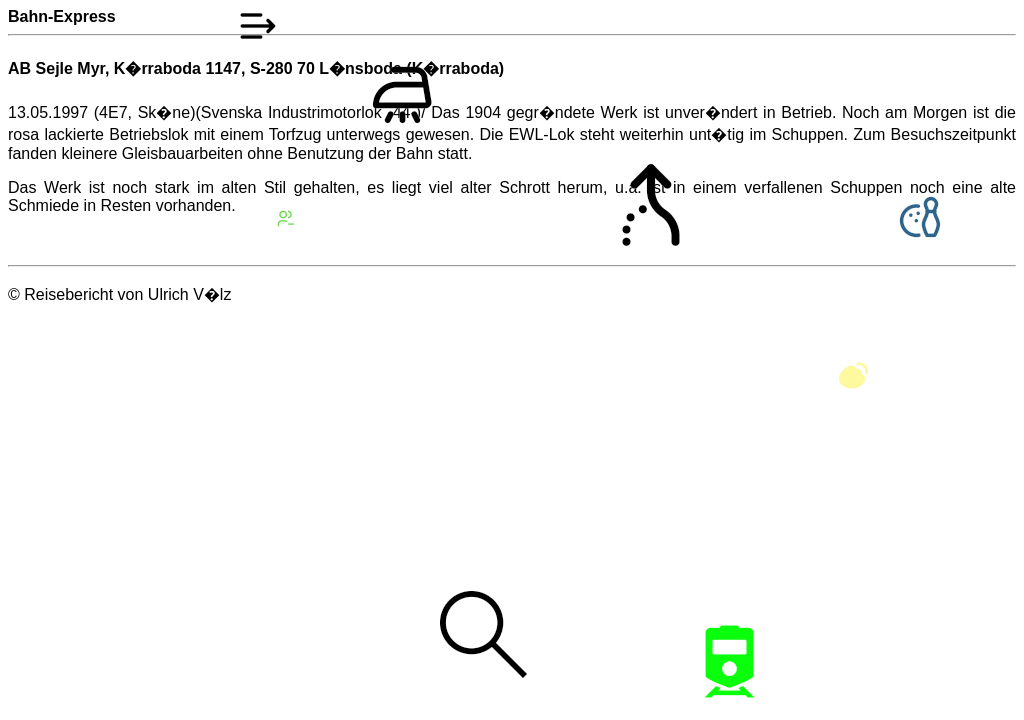 This screenshot has height=720, width=1024. Describe the element at coordinates (853, 375) in the screenshot. I see `open weibo app` at that location.